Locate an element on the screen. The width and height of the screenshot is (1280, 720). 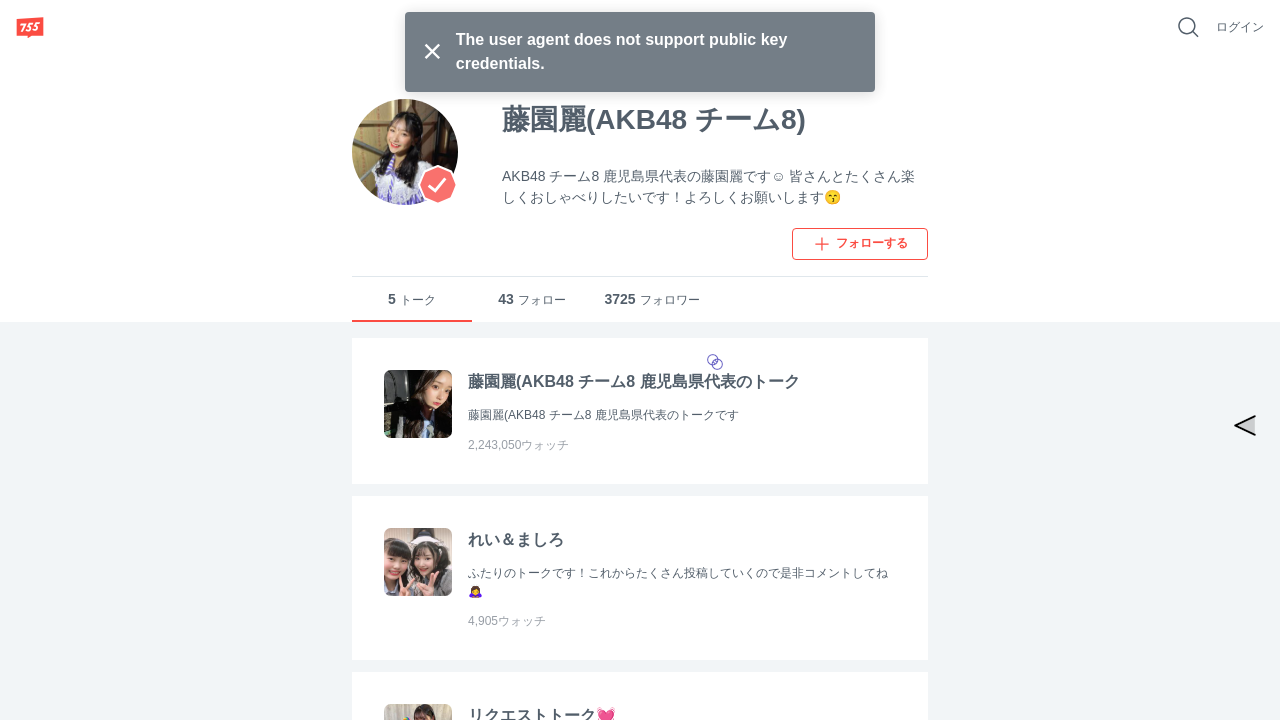
apply intersection operation to selected shapes is located at coordinates (715, 362).